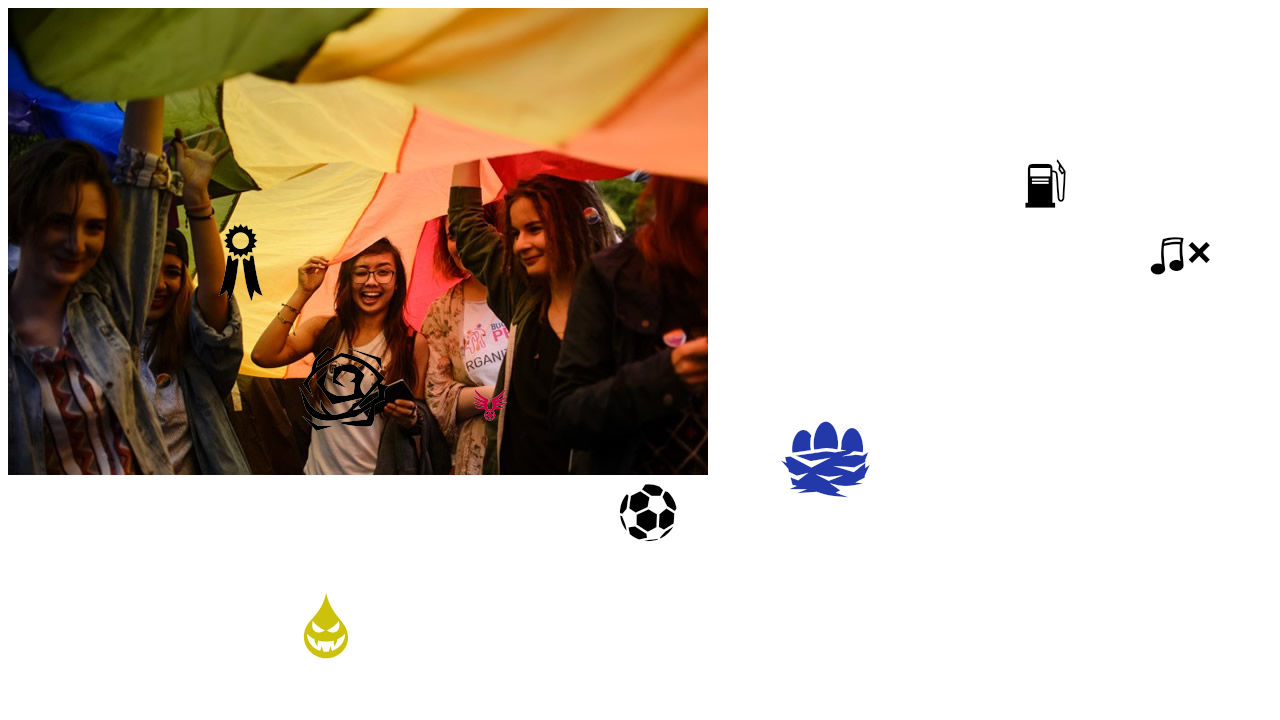 The height and width of the screenshot is (720, 1280). What do you see at coordinates (648, 512) in the screenshot?
I see `access soccer or football games` at bounding box center [648, 512].